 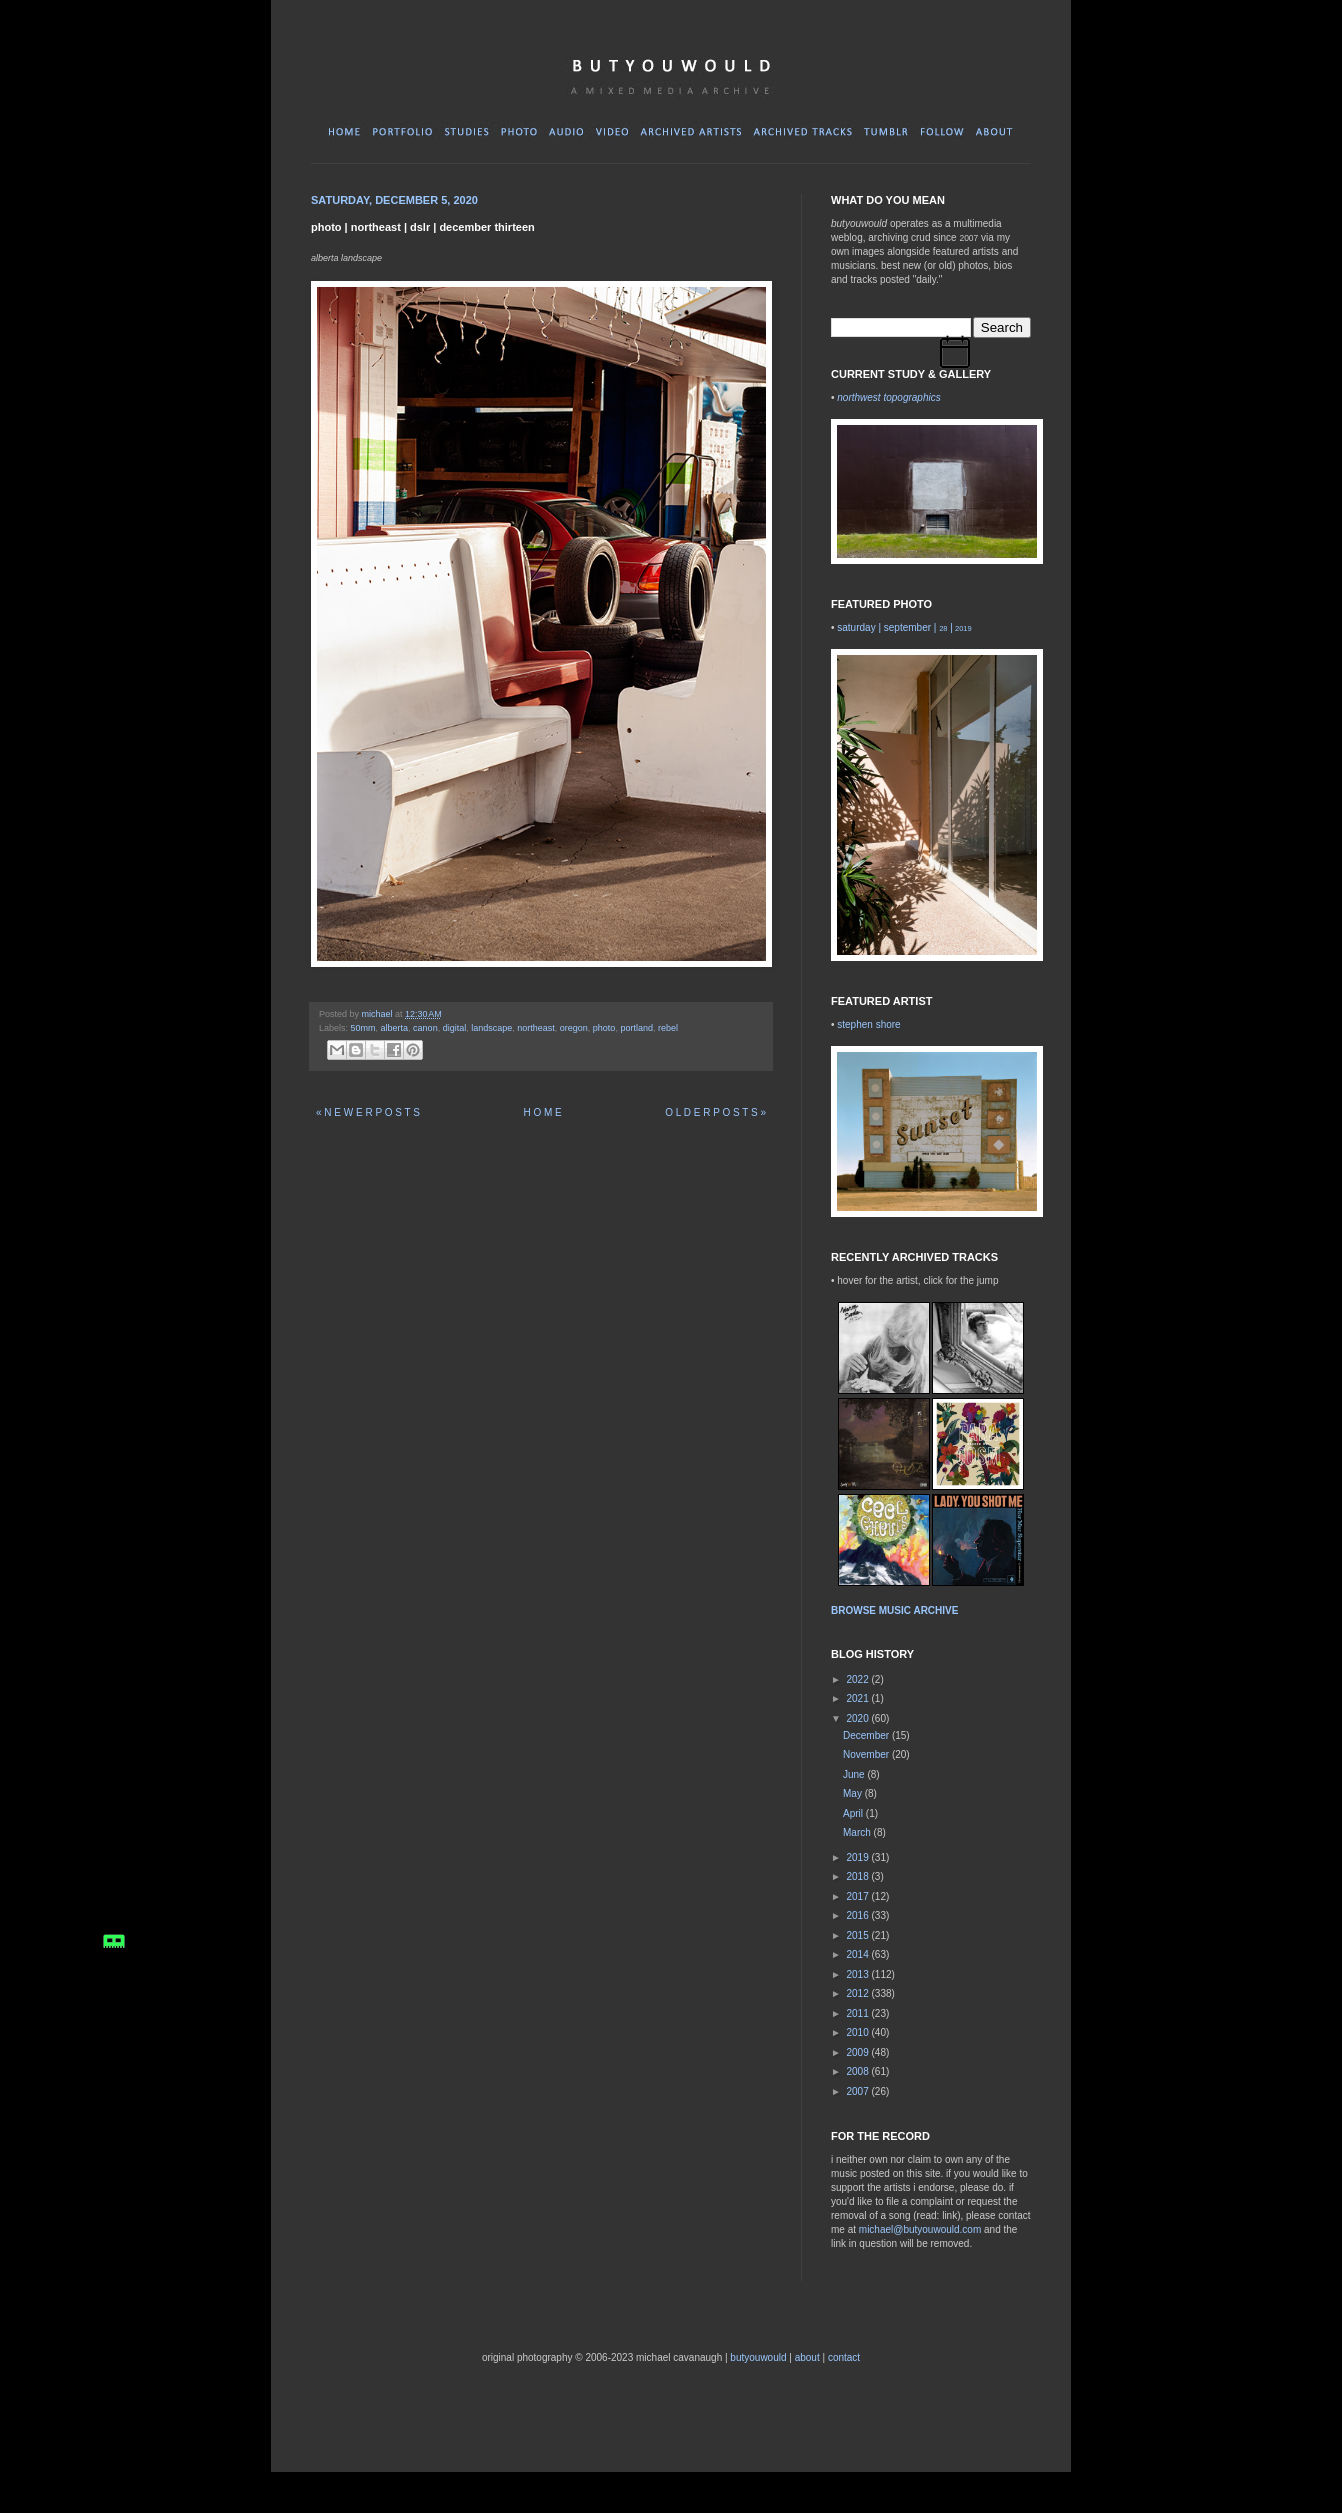 What do you see at coordinates (955, 353) in the screenshot?
I see `view or open calendar` at bounding box center [955, 353].